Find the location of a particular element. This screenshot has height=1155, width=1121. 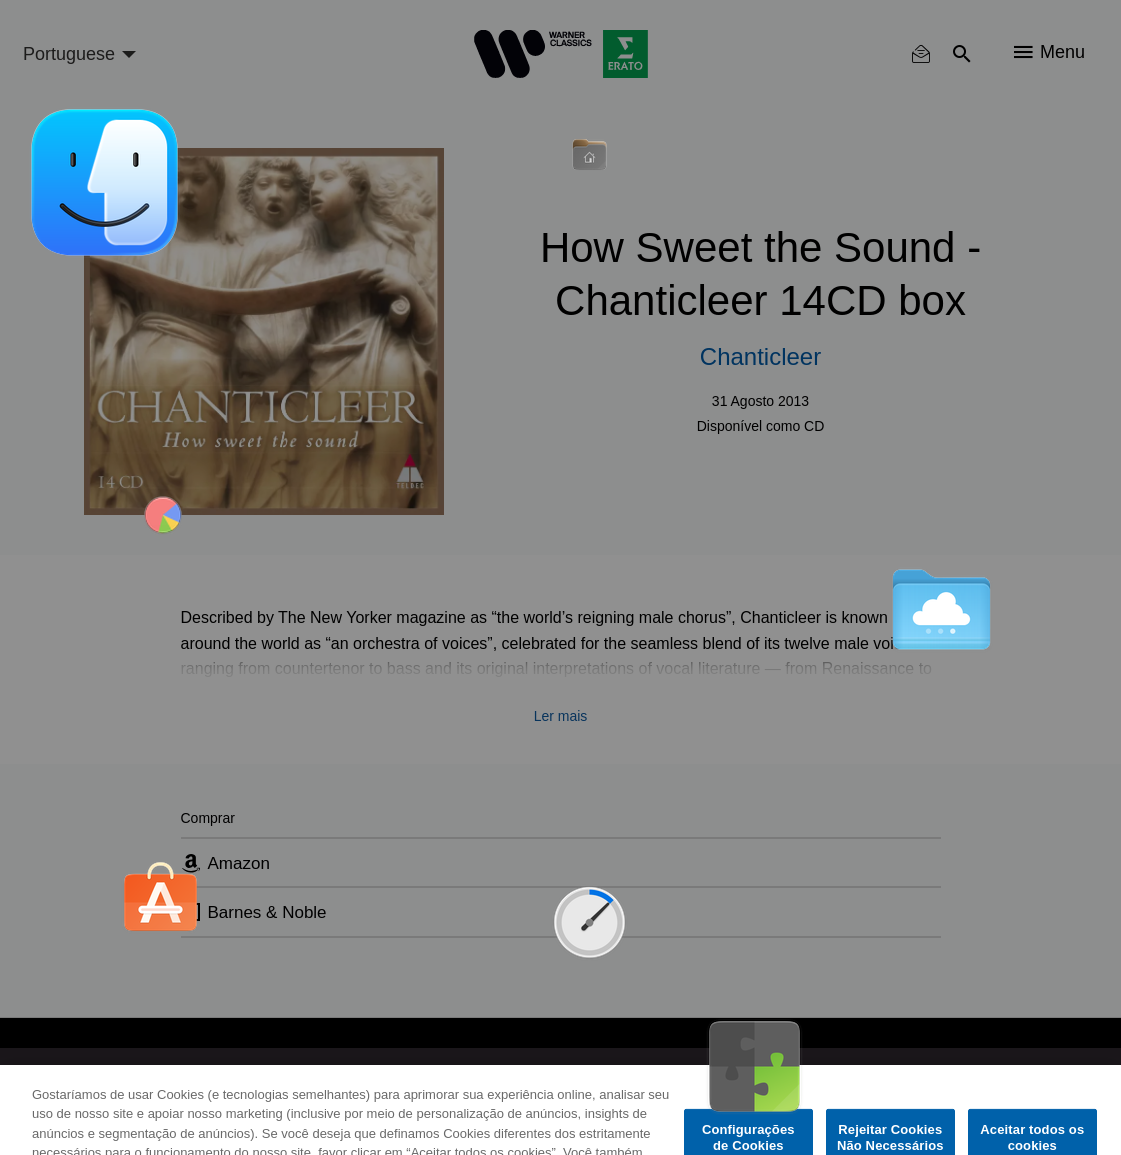

open the software center to browse and install apps is located at coordinates (160, 902).